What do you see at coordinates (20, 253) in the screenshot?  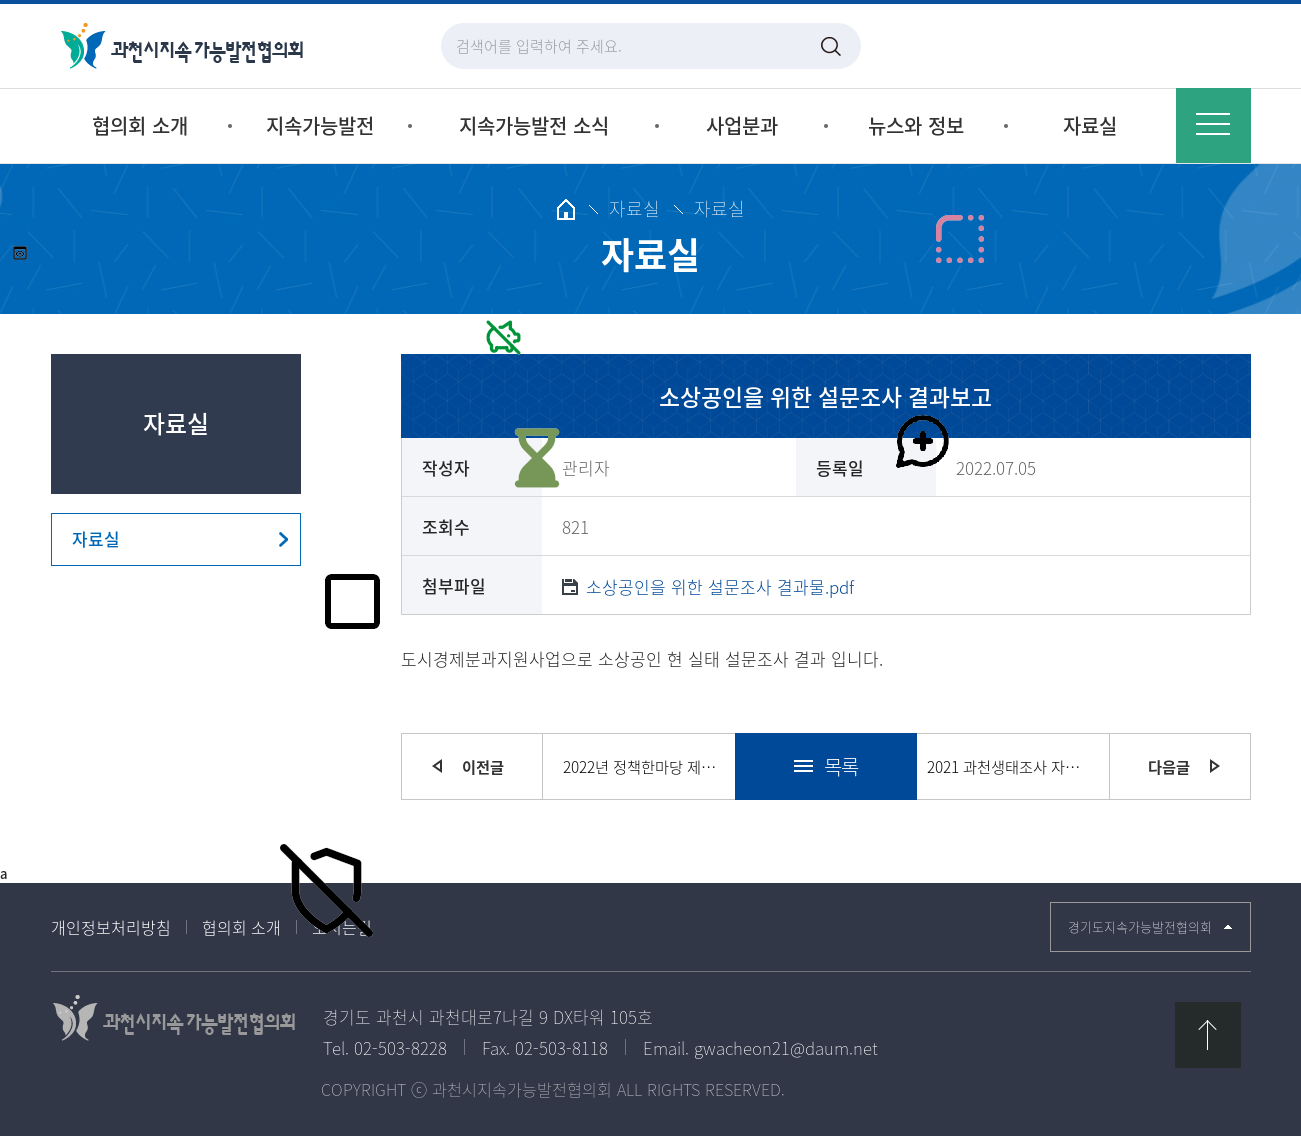 I see `preview file or document before opening` at bounding box center [20, 253].